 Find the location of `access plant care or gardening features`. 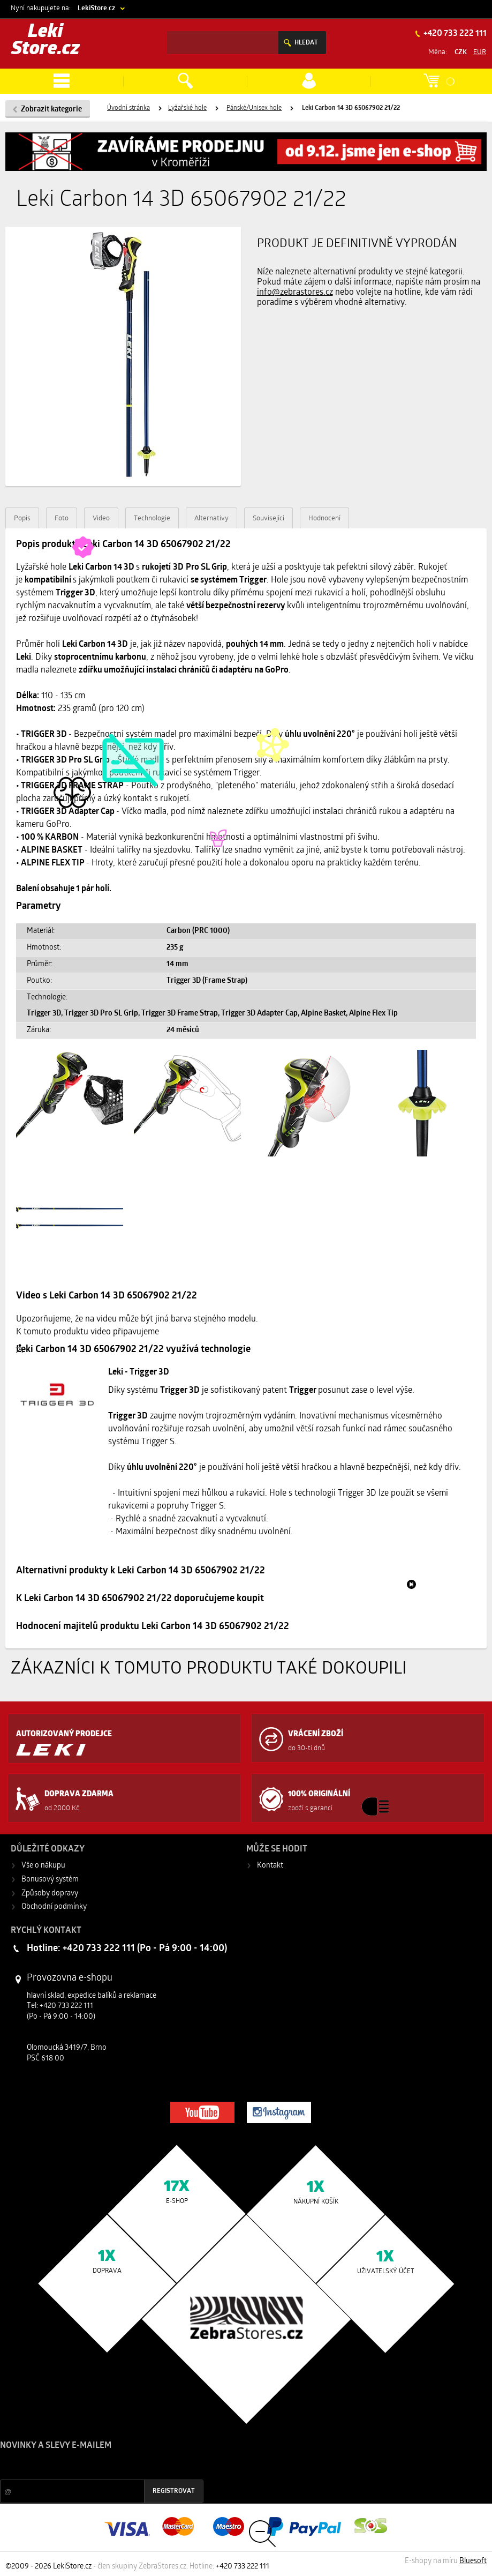

access plant care or gardening features is located at coordinates (218, 838).